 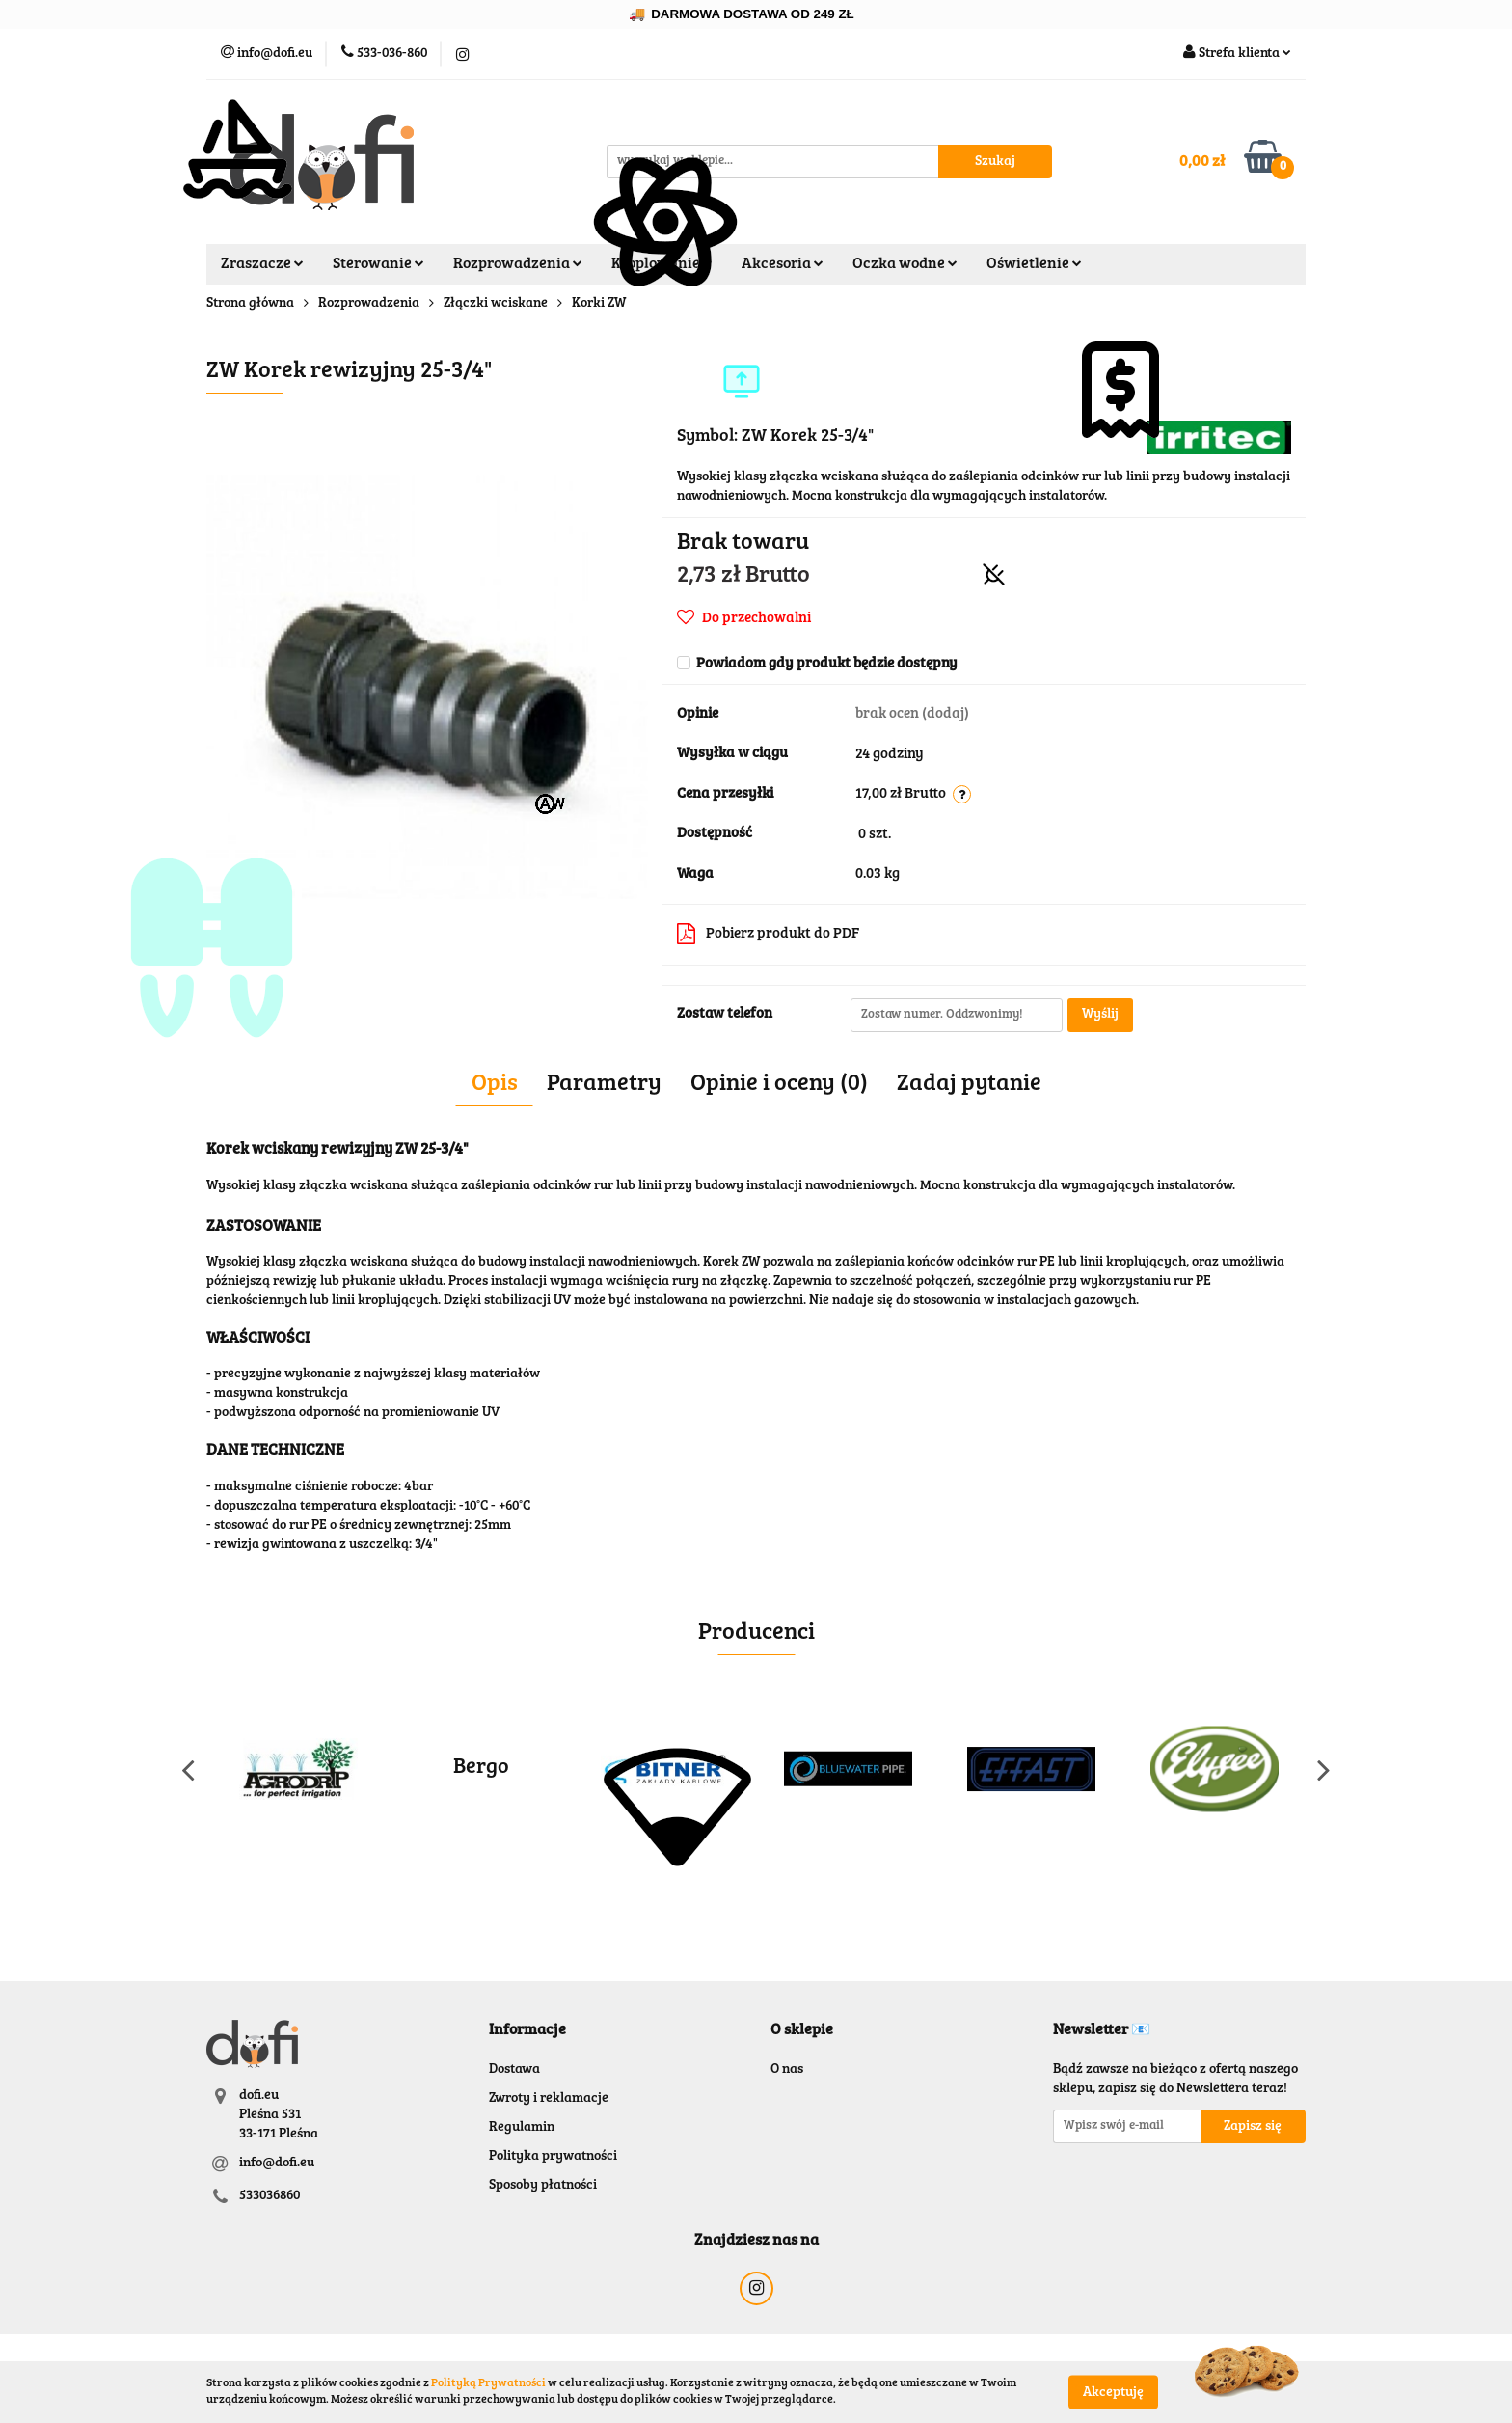 What do you see at coordinates (237, 149) in the screenshot?
I see `access sailing or boating features` at bounding box center [237, 149].